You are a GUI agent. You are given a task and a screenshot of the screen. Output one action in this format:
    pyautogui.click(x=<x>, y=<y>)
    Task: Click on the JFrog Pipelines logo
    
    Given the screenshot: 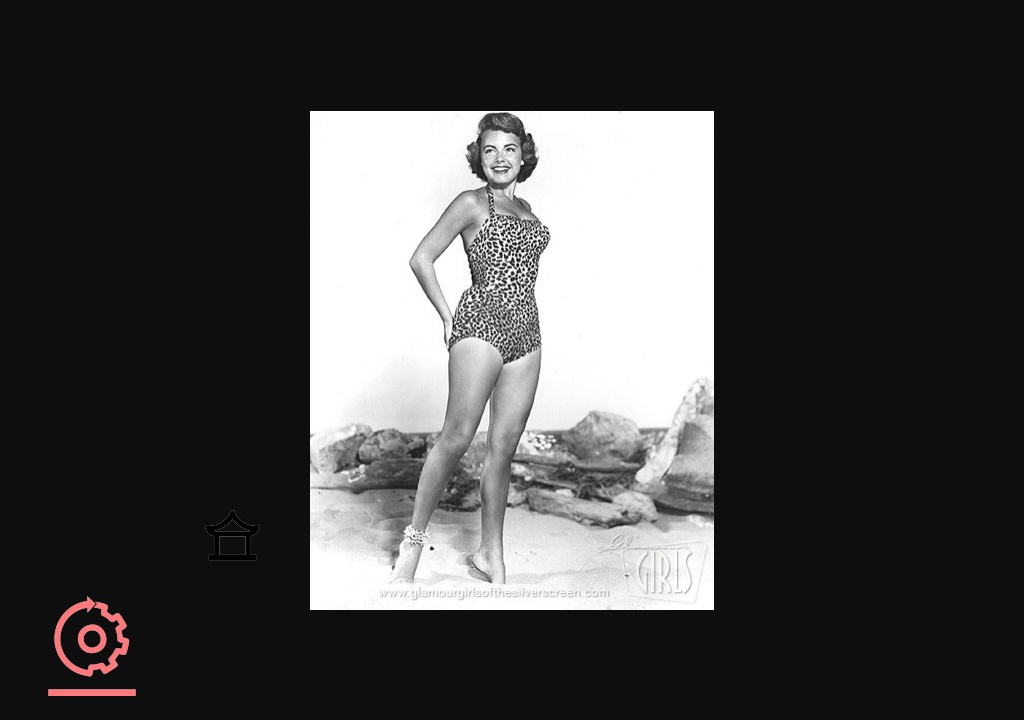 What is the action you would take?
    pyautogui.click(x=92, y=646)
    